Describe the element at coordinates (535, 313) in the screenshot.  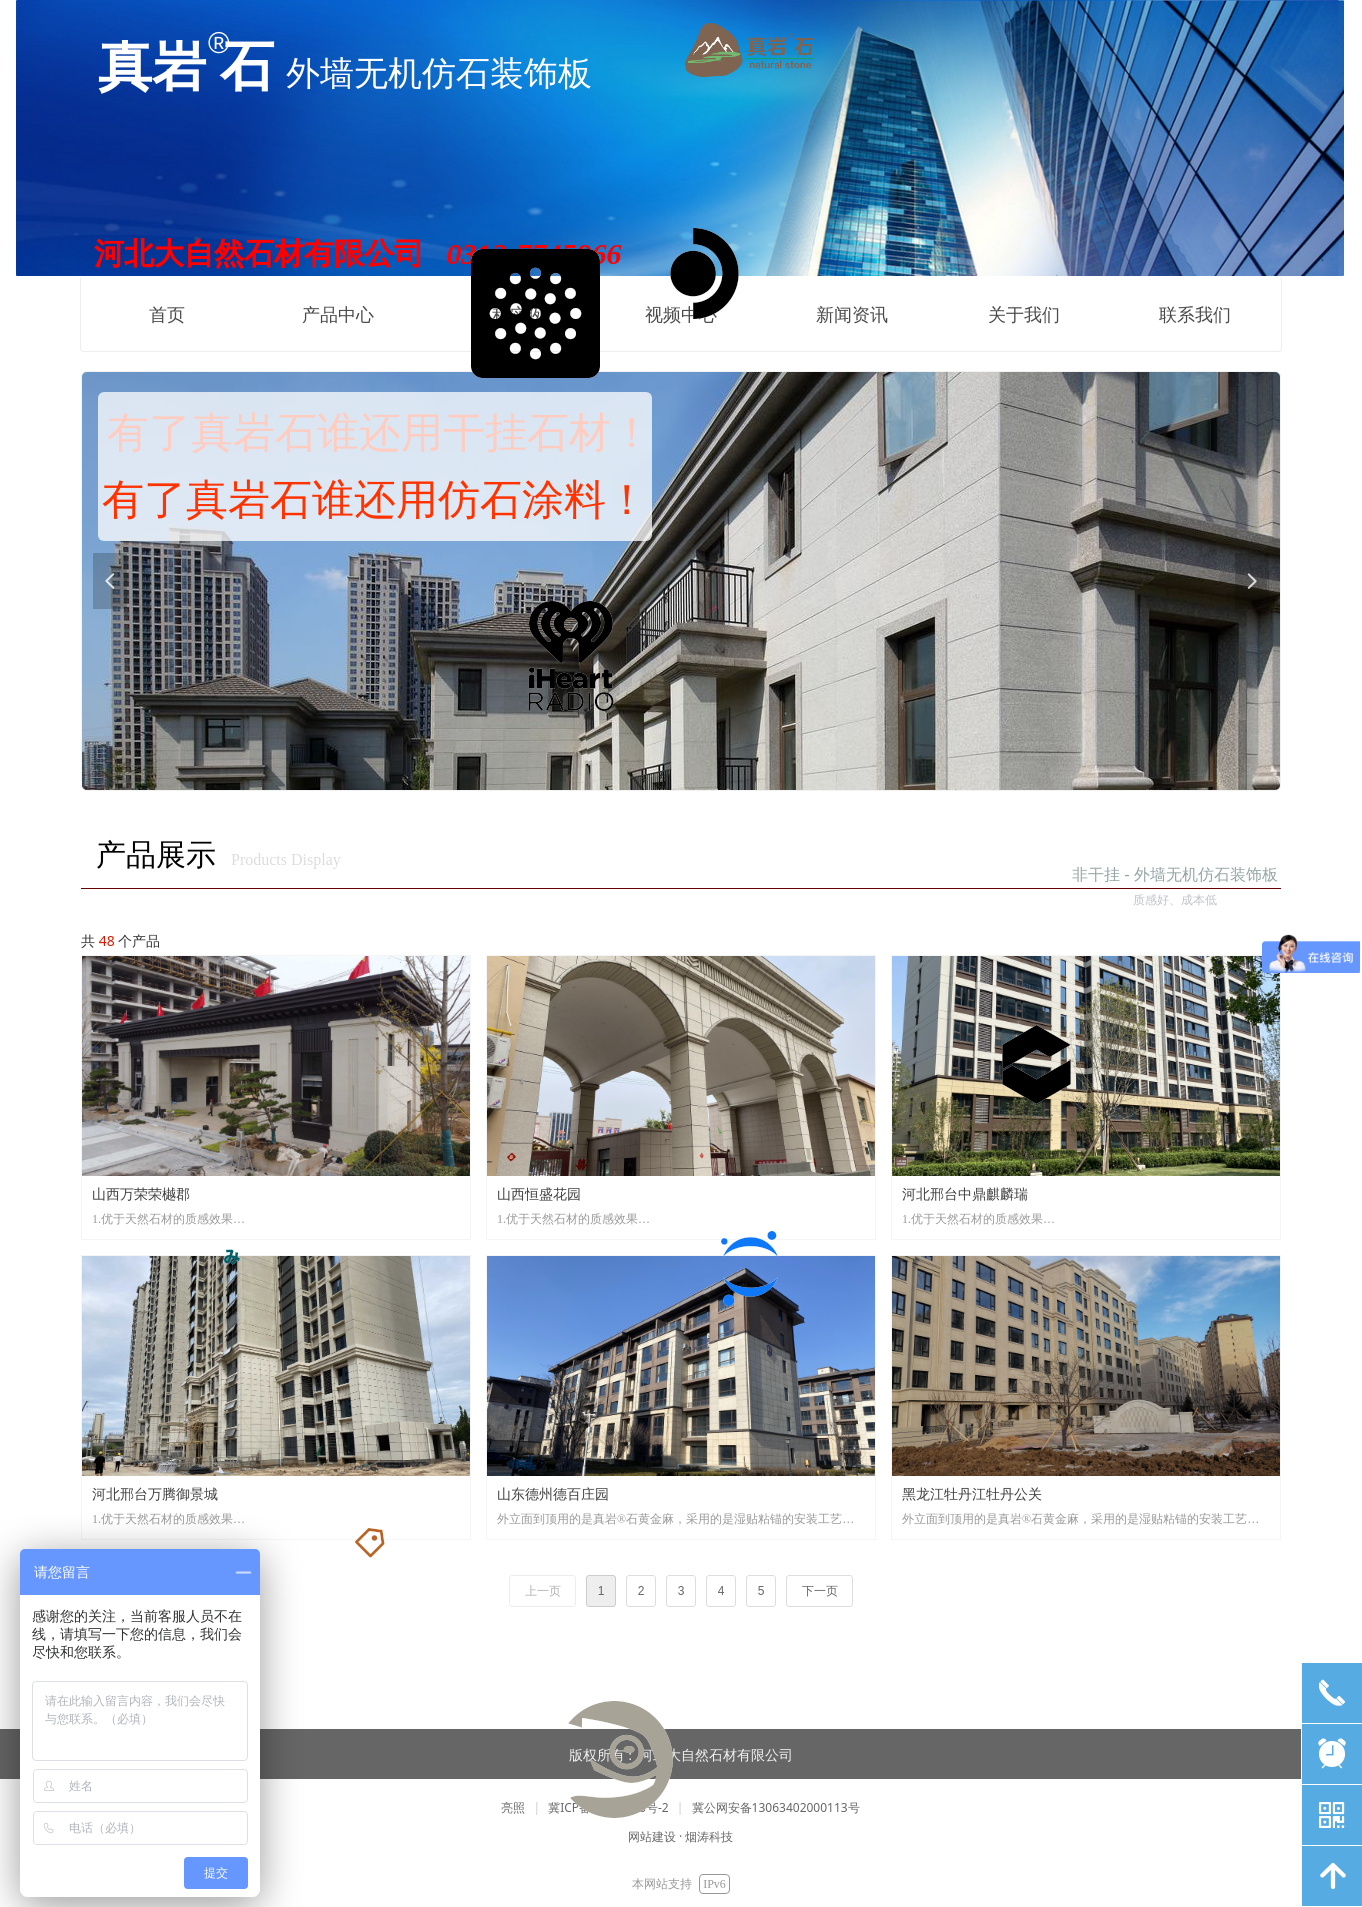
I see `open the Photocrowd app` at that location.